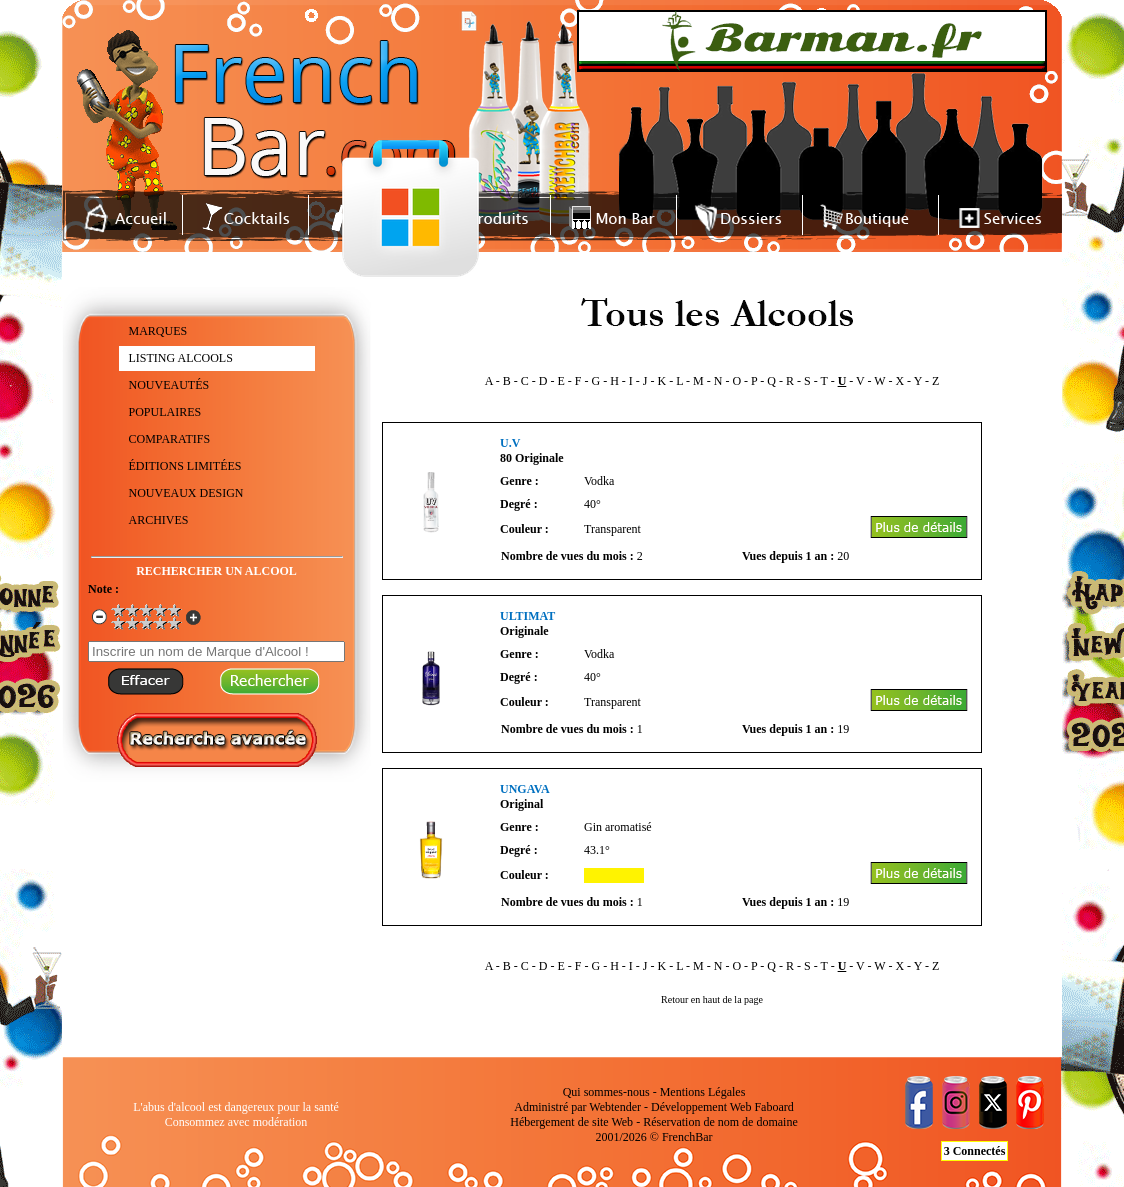 The image size is (1124, 1187). I want to click on create a new screen snip or screenshot, so click(469, 21).